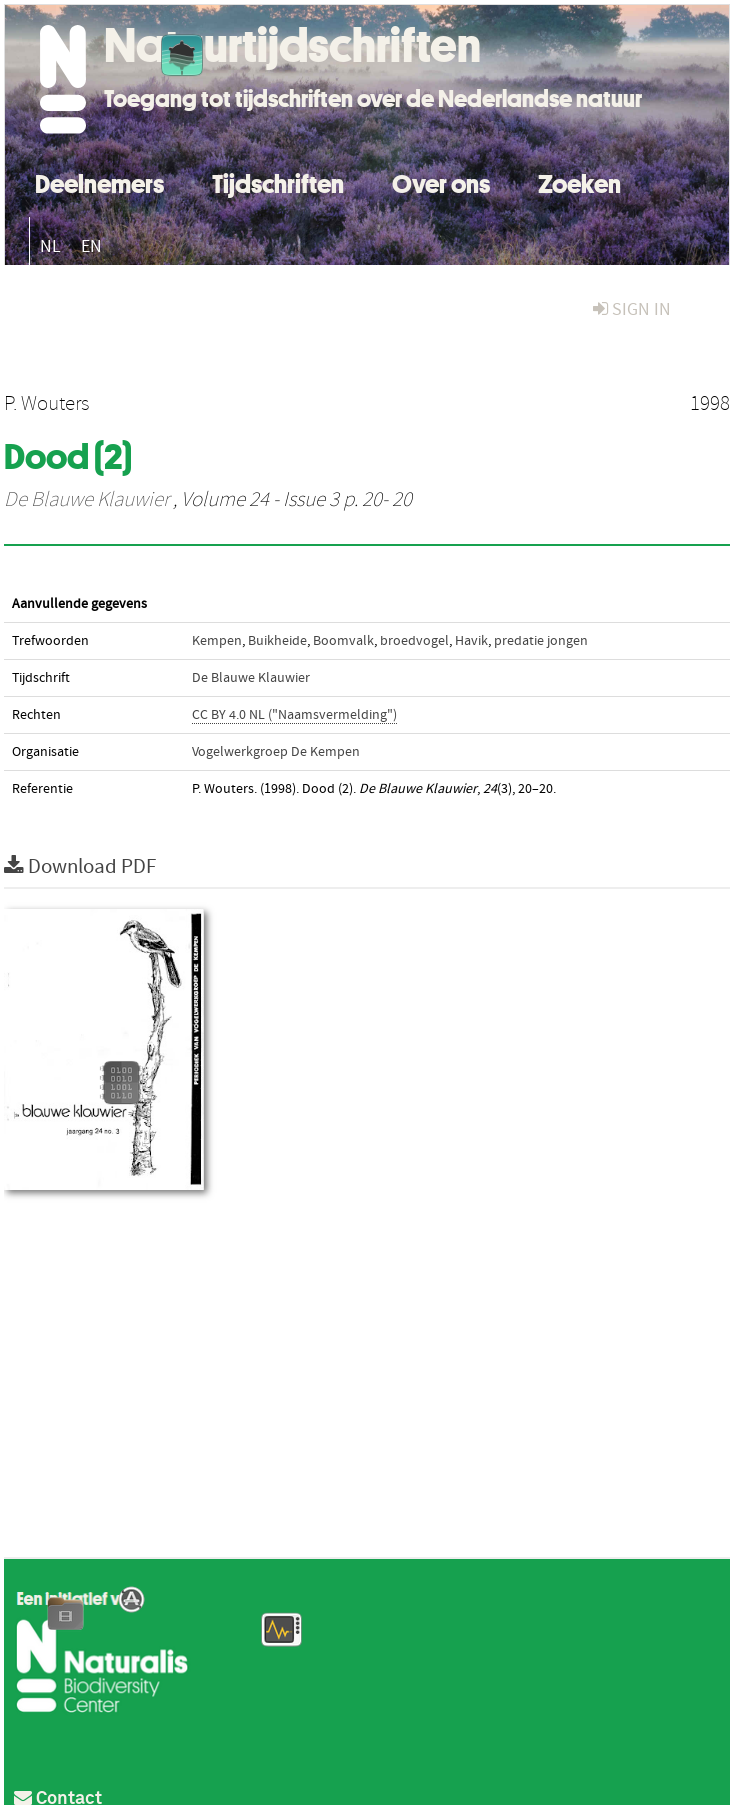  Describe the element at coordinates (121, 1082) in the screenshot. I see `firmware or binary file type indicator` at that location.